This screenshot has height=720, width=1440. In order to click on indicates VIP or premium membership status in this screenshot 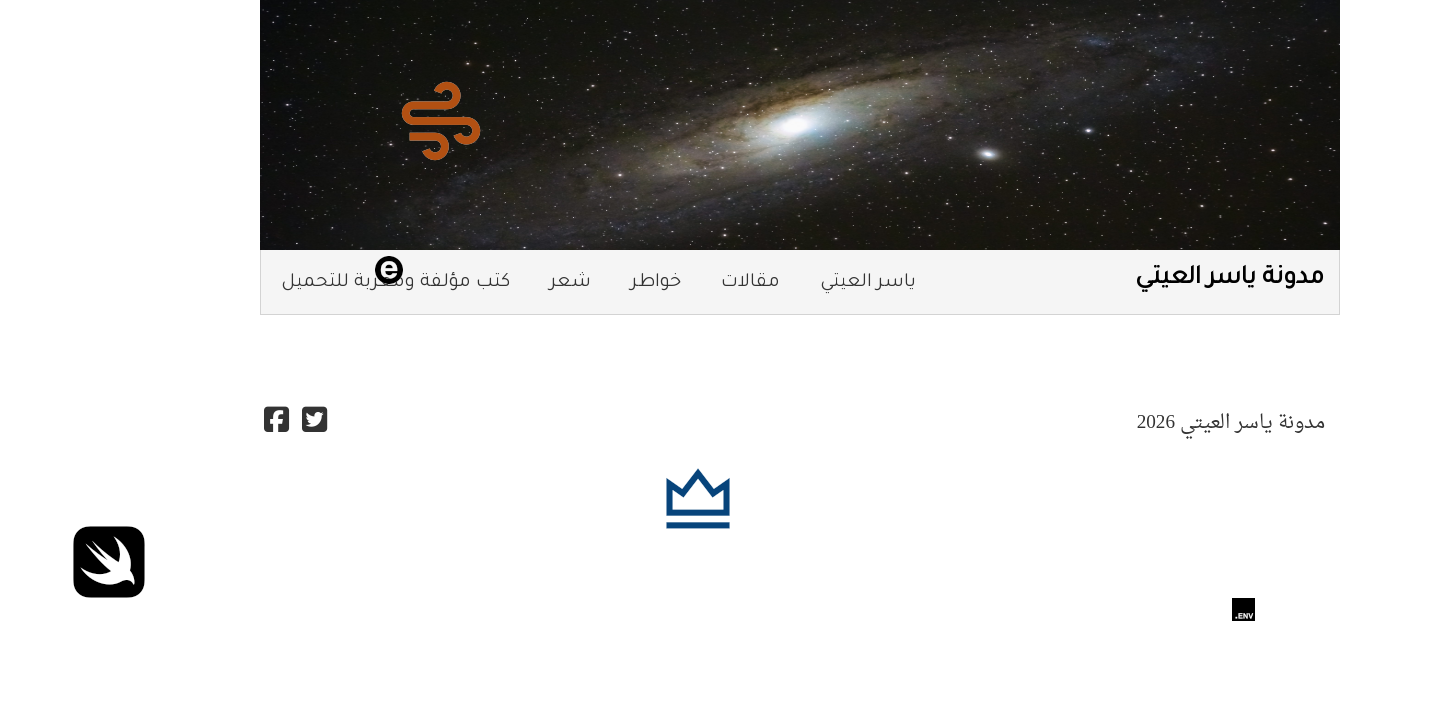, I will do `click(698, 500)`.